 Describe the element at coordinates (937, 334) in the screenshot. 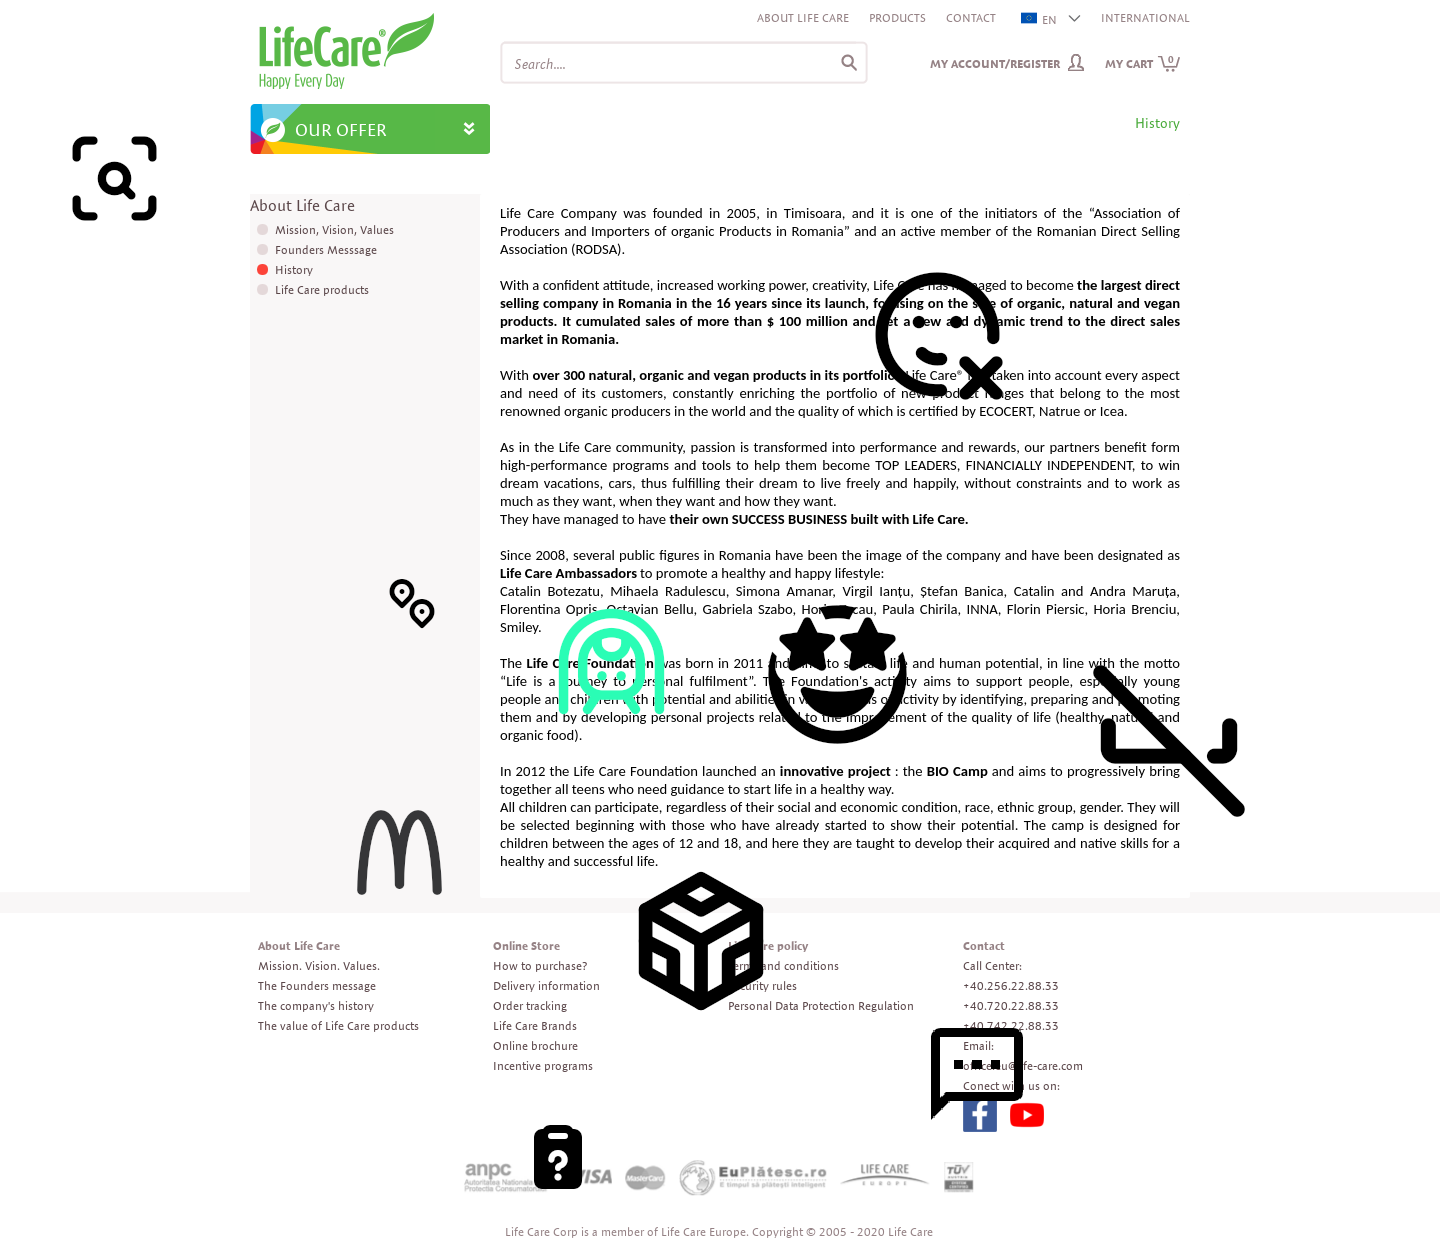

I see `remove or cancel a mood/reaction` at that location.